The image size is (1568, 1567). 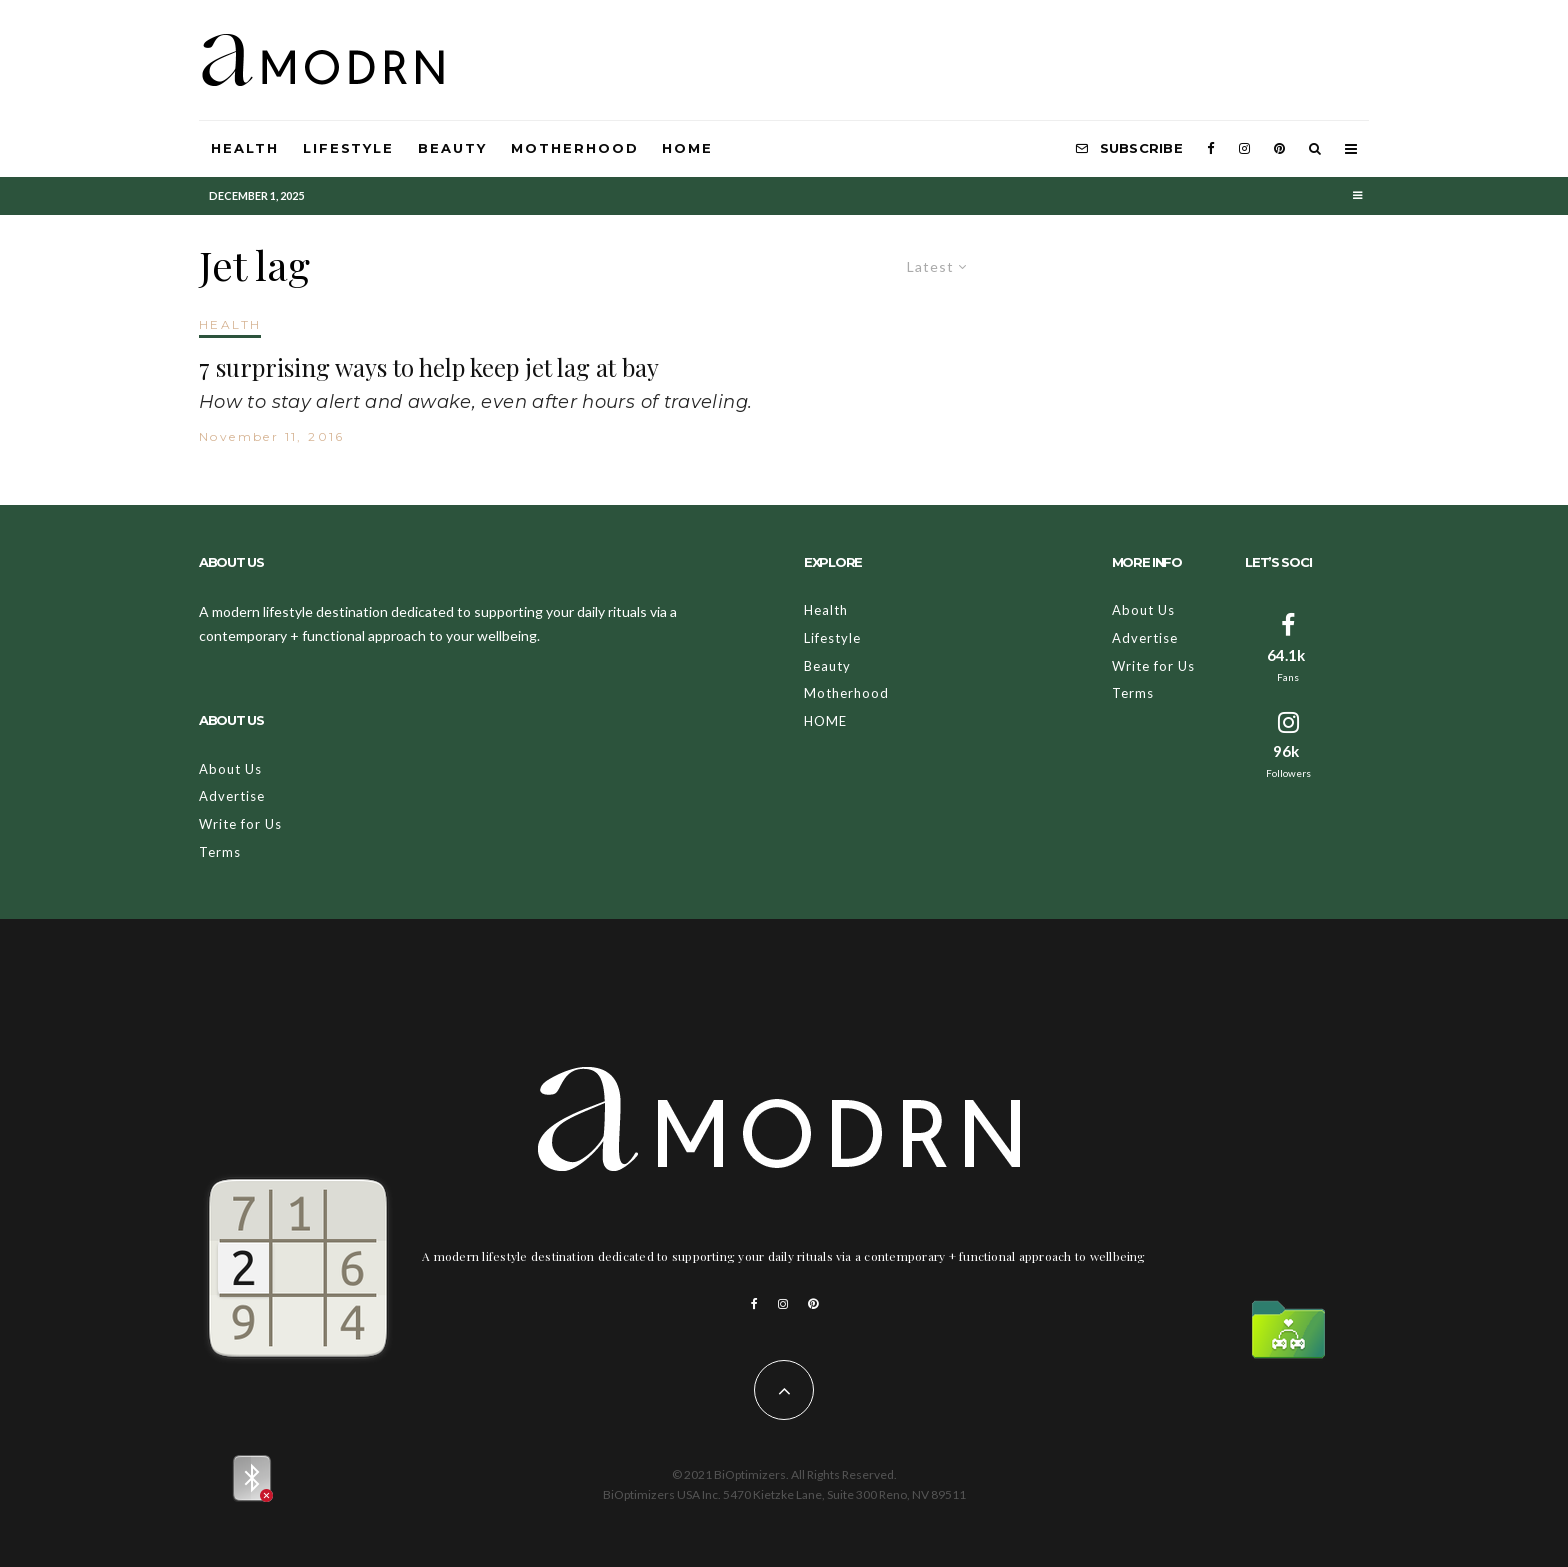 I want to click on open the sudoku puzzle game, so click(x=298, y=1268).